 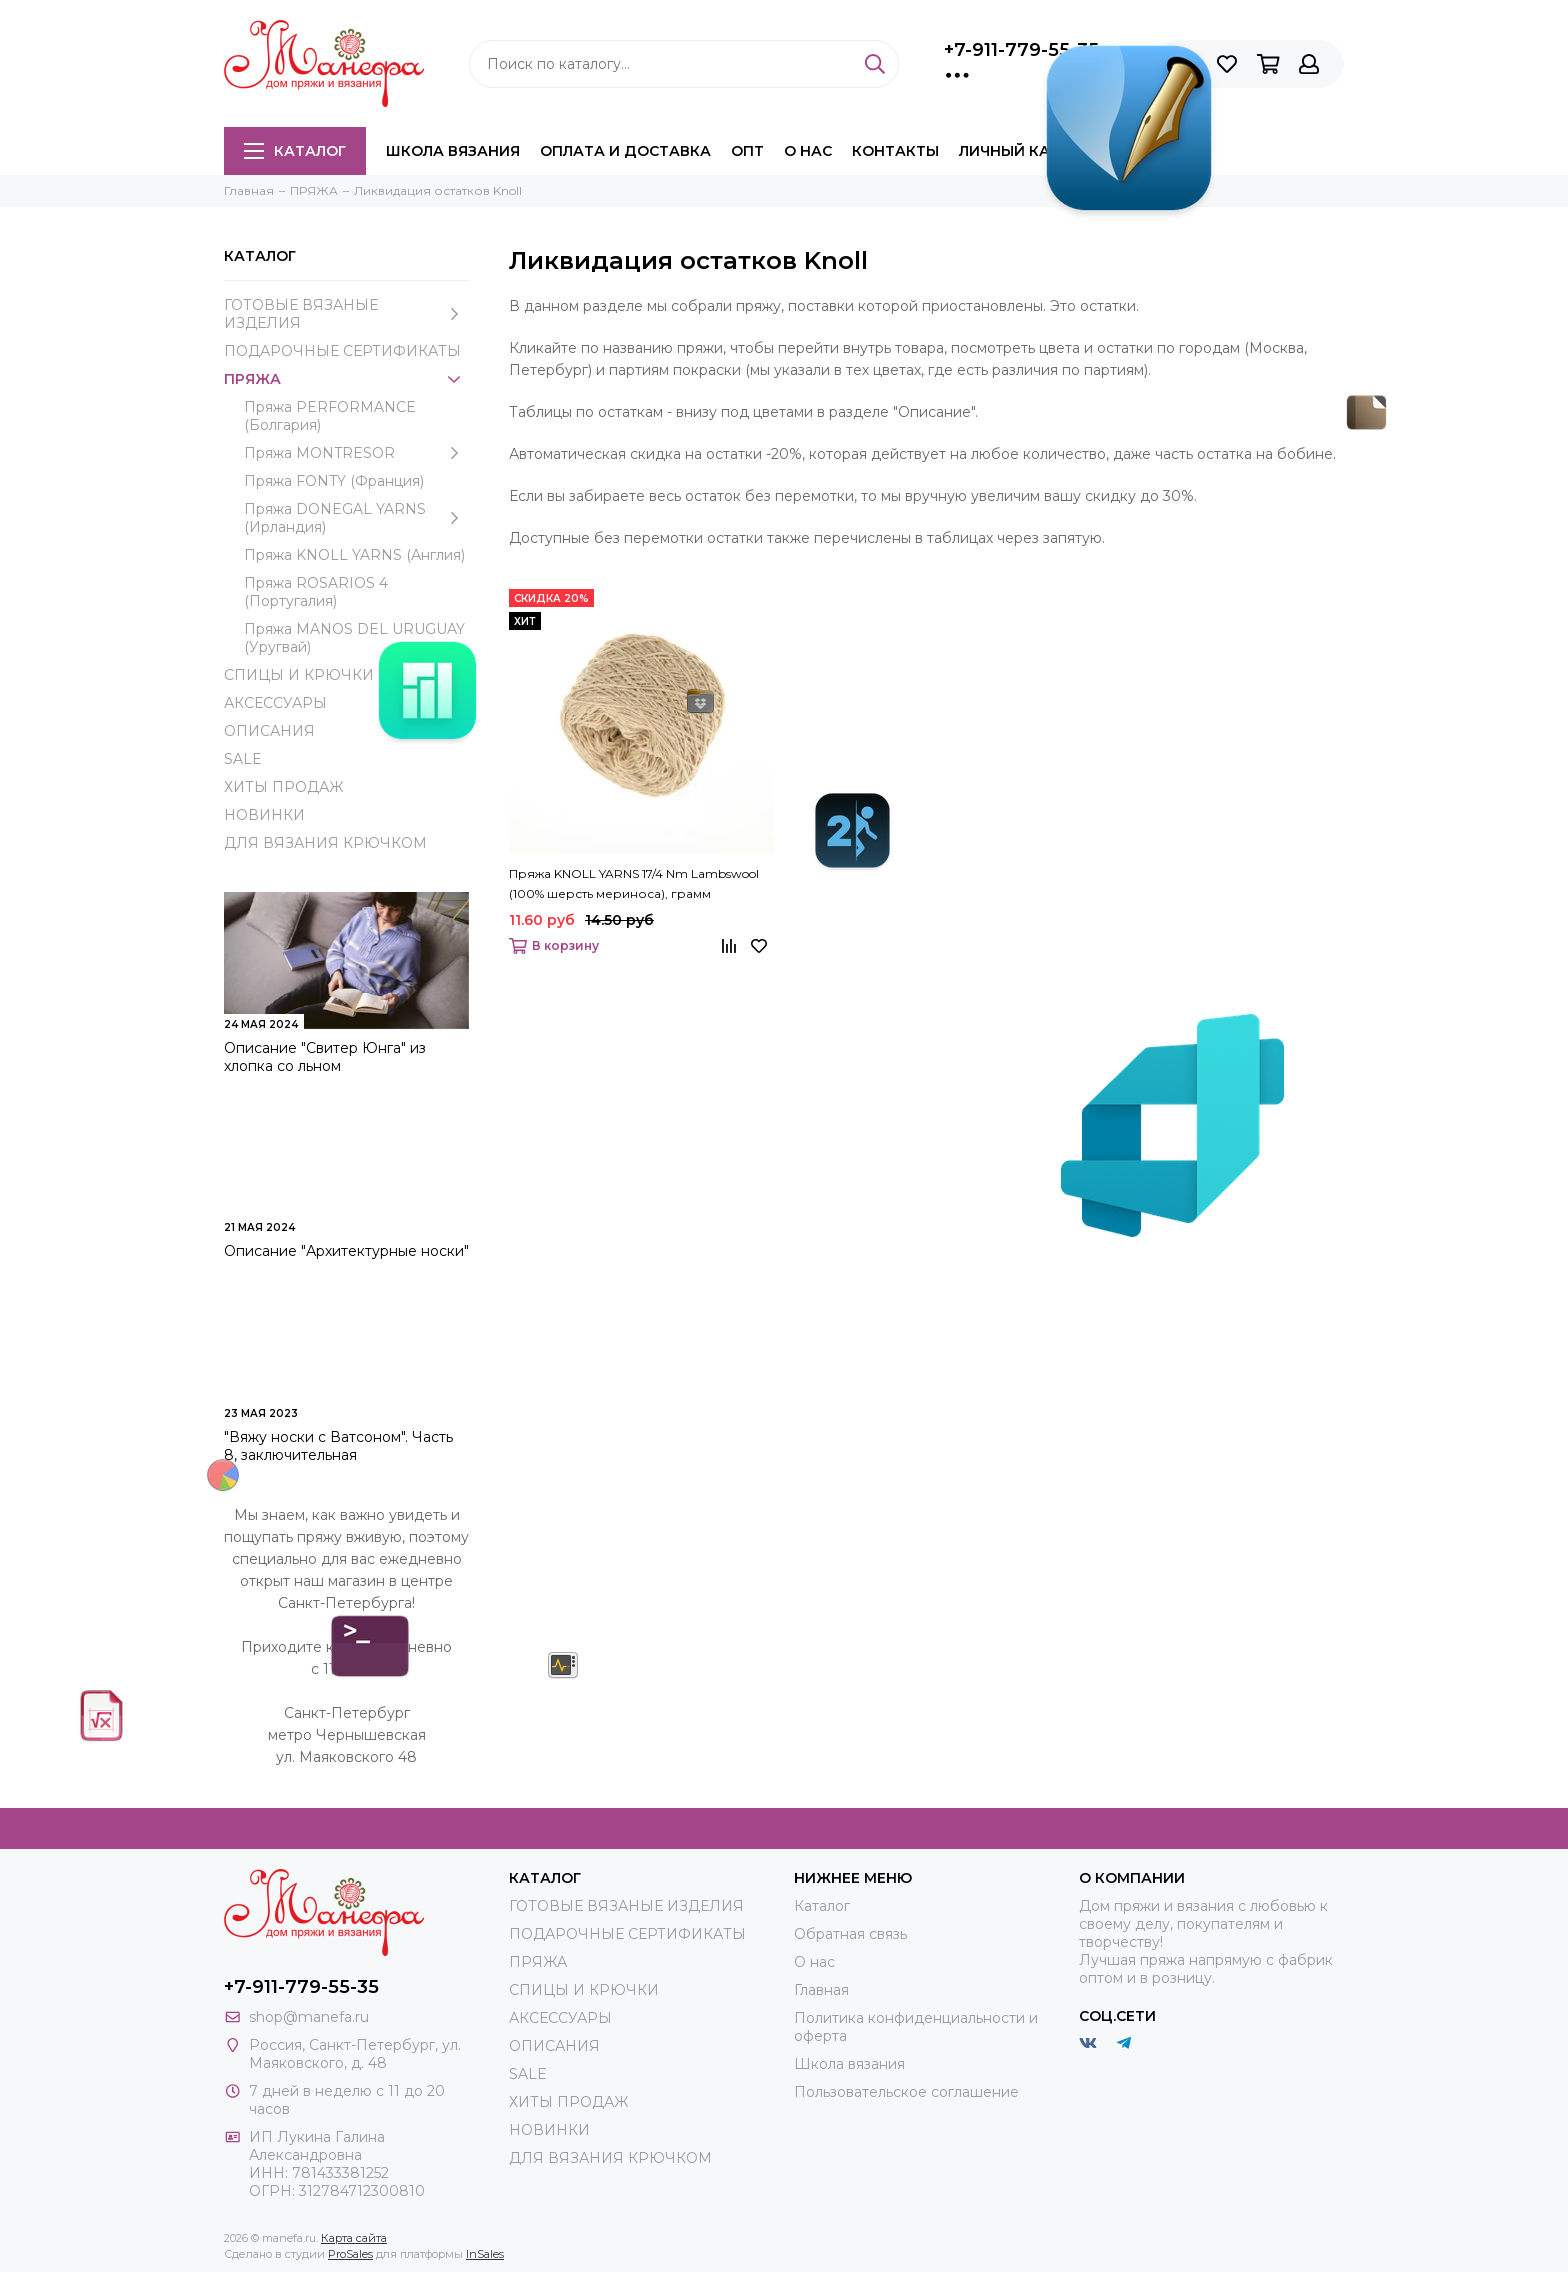 What do you see at coordinates (1129, 128) in the screenshot?
I see `open scribus desktop publishing application` at bounding box center [1129, 128].